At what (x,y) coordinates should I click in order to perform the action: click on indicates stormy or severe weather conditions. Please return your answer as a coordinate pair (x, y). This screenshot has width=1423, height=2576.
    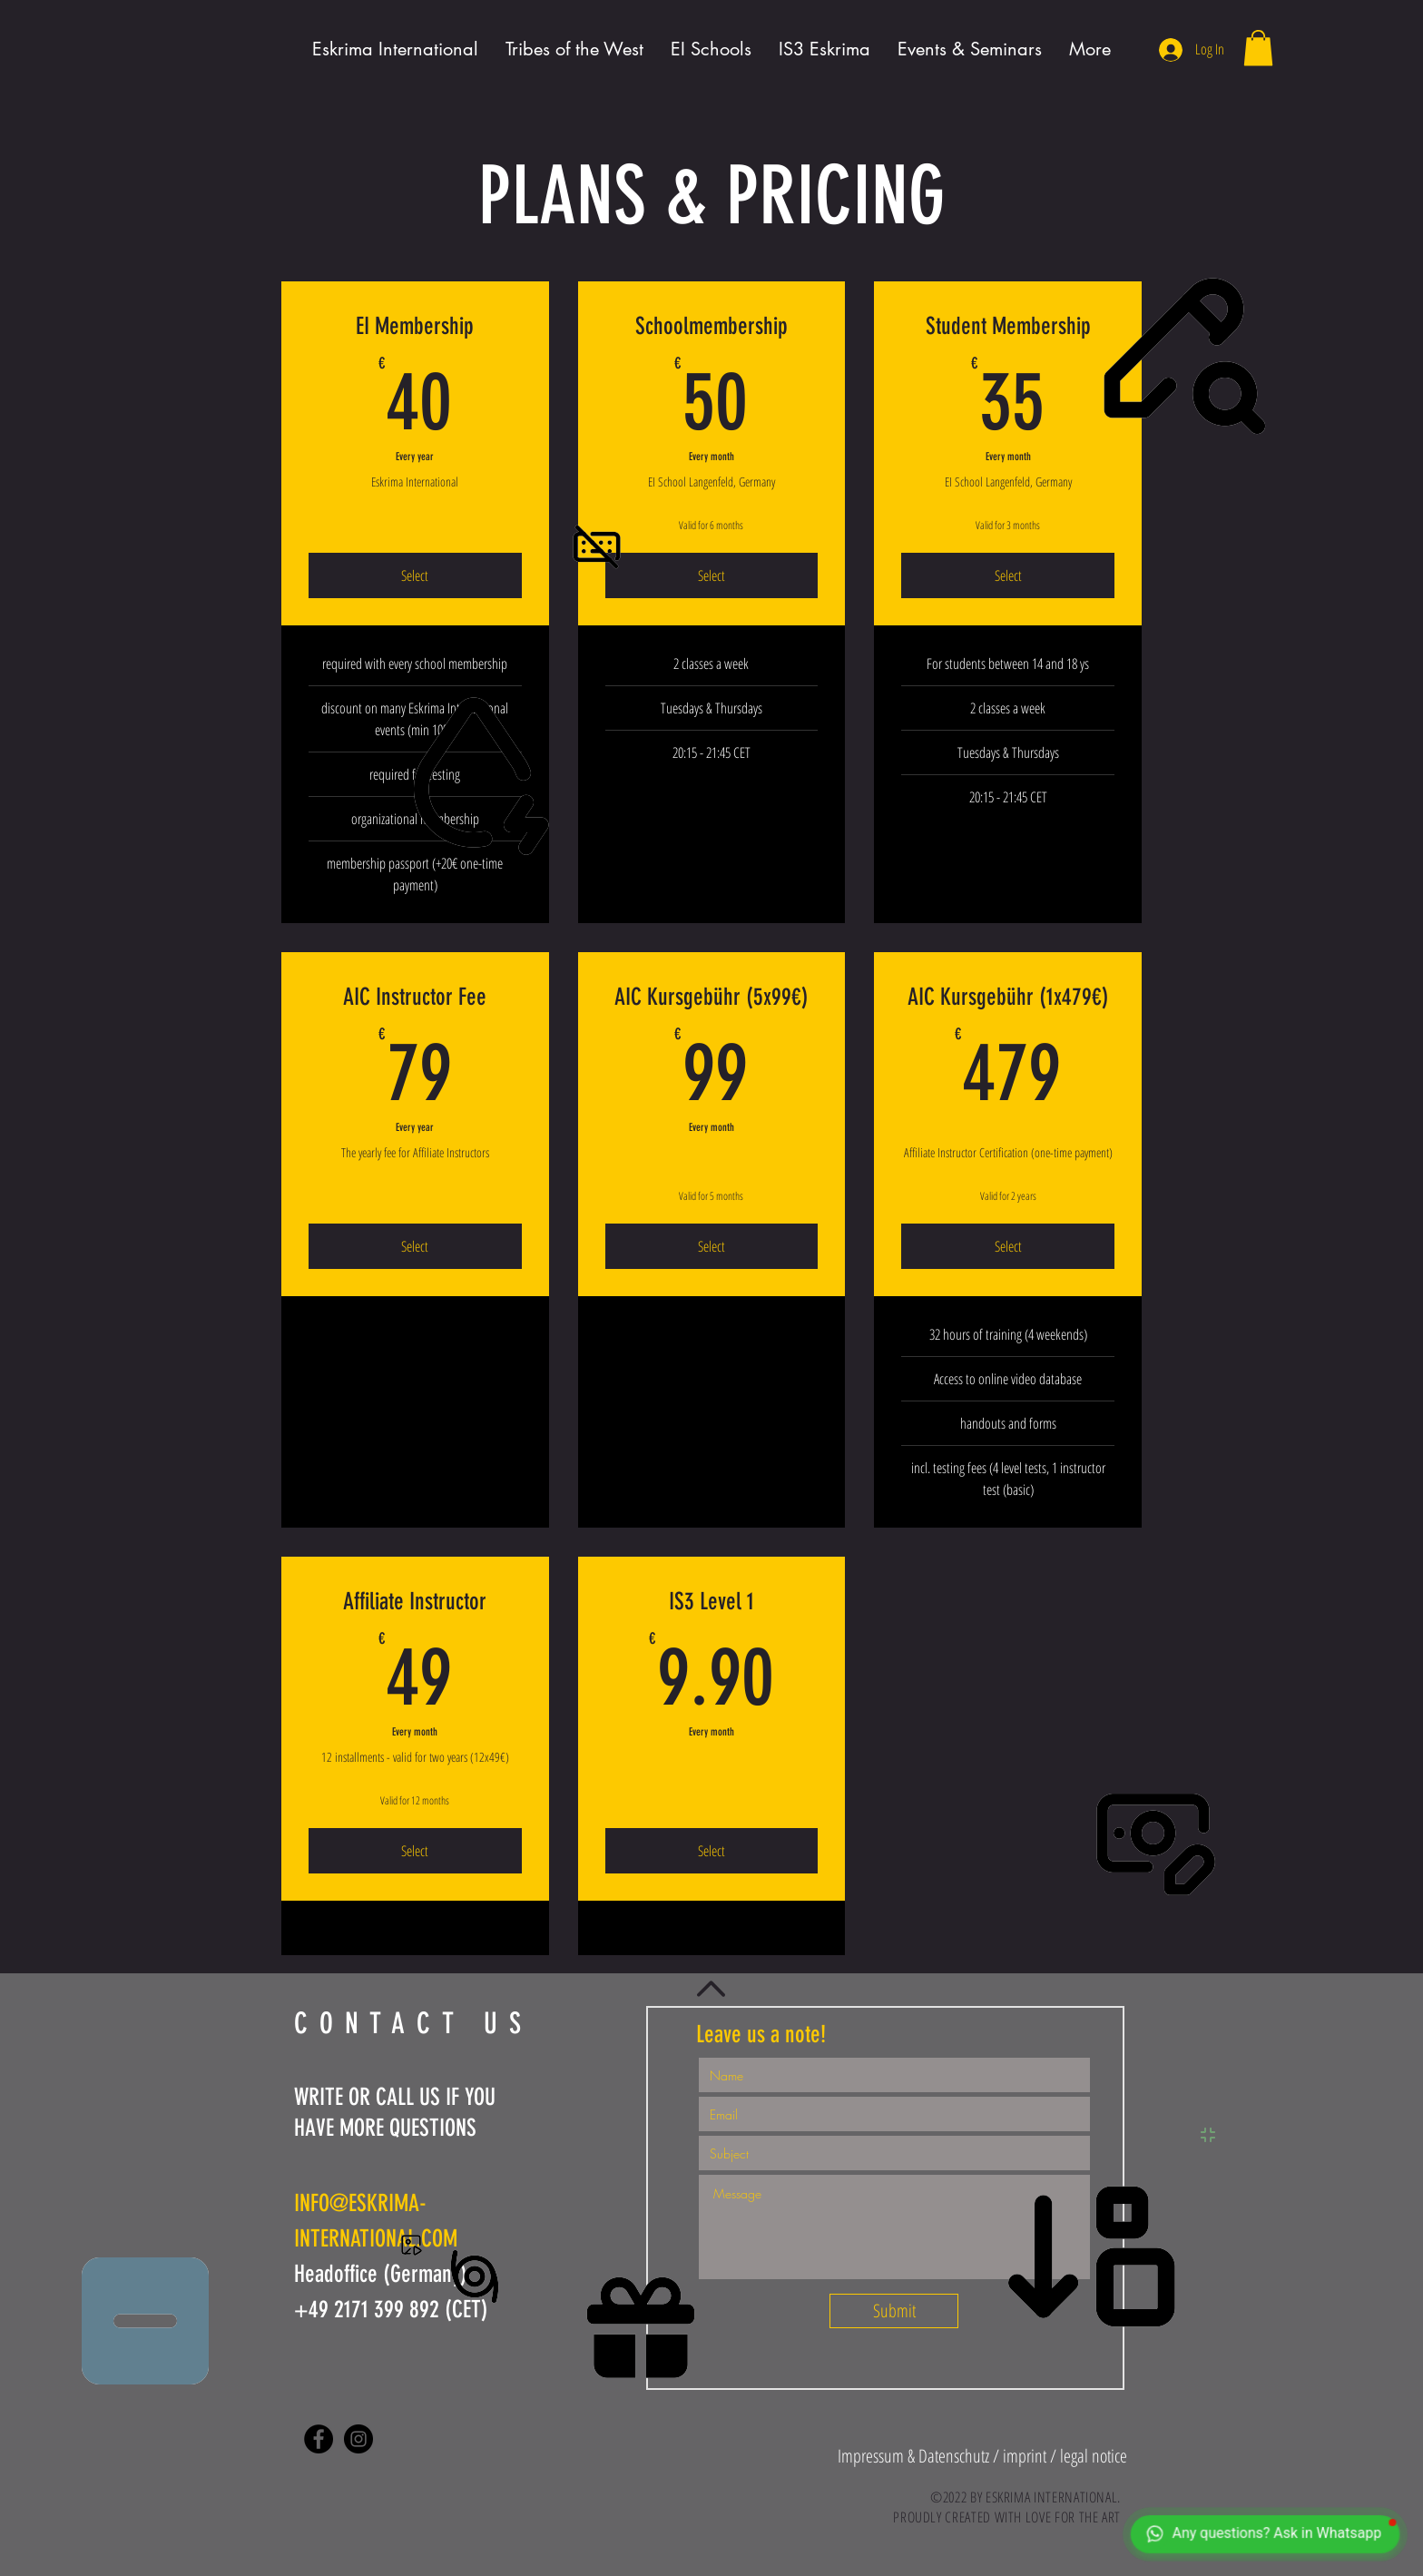
    Looking at the image, I should click on (475, 2276).